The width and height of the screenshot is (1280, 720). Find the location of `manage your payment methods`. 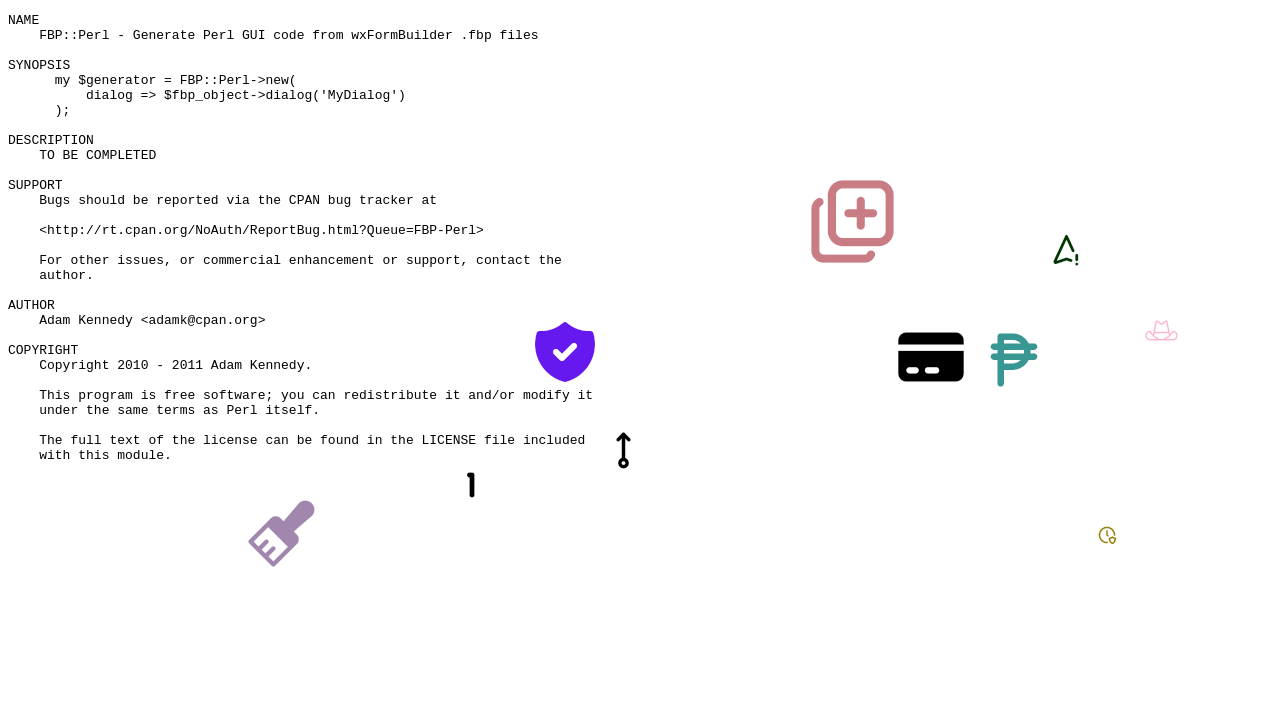

manage your payment methods is located at coordinates (931, 357).